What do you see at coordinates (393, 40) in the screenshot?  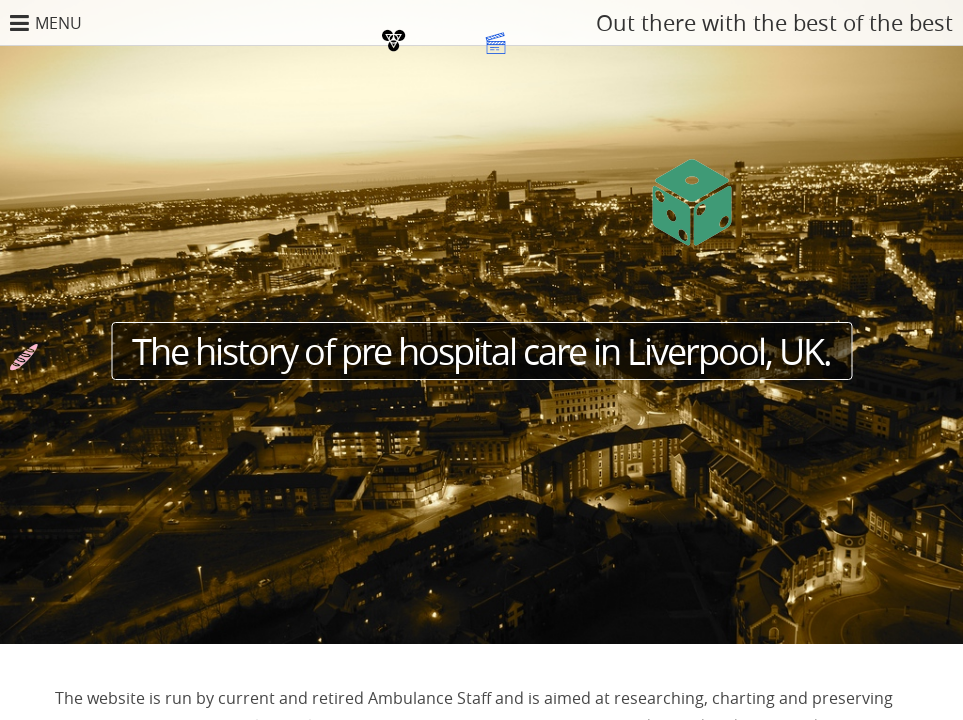 I see `indicates a trinity or three-way connection system` at bounding box center [393, 40].